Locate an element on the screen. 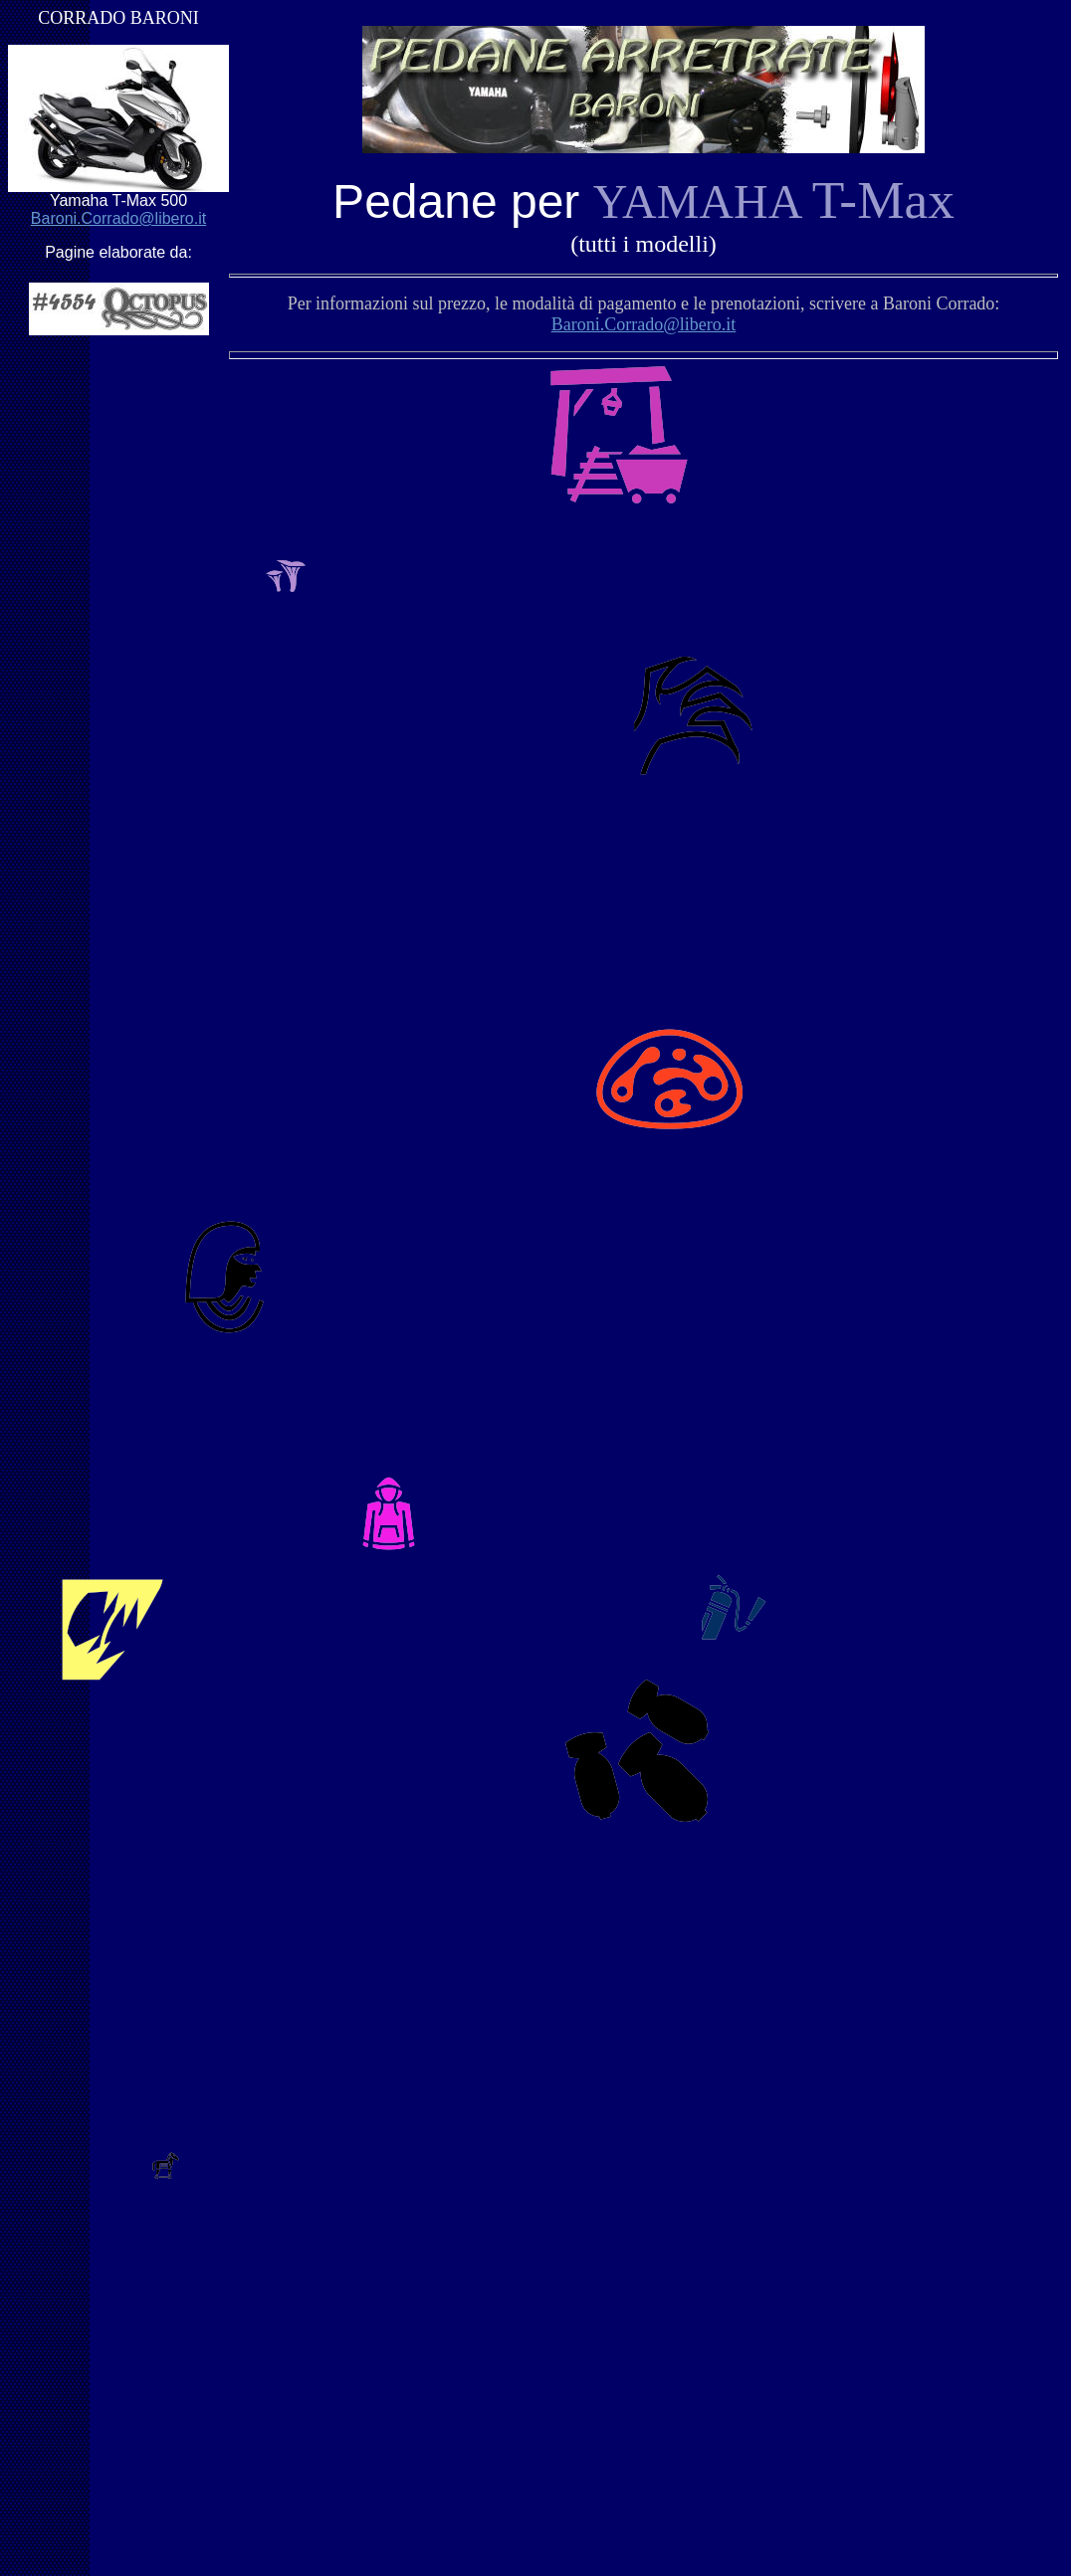 This screenshot has width=1071, height=2576. browse hoodies or casual apparel is located at coordinates (388, 1512).